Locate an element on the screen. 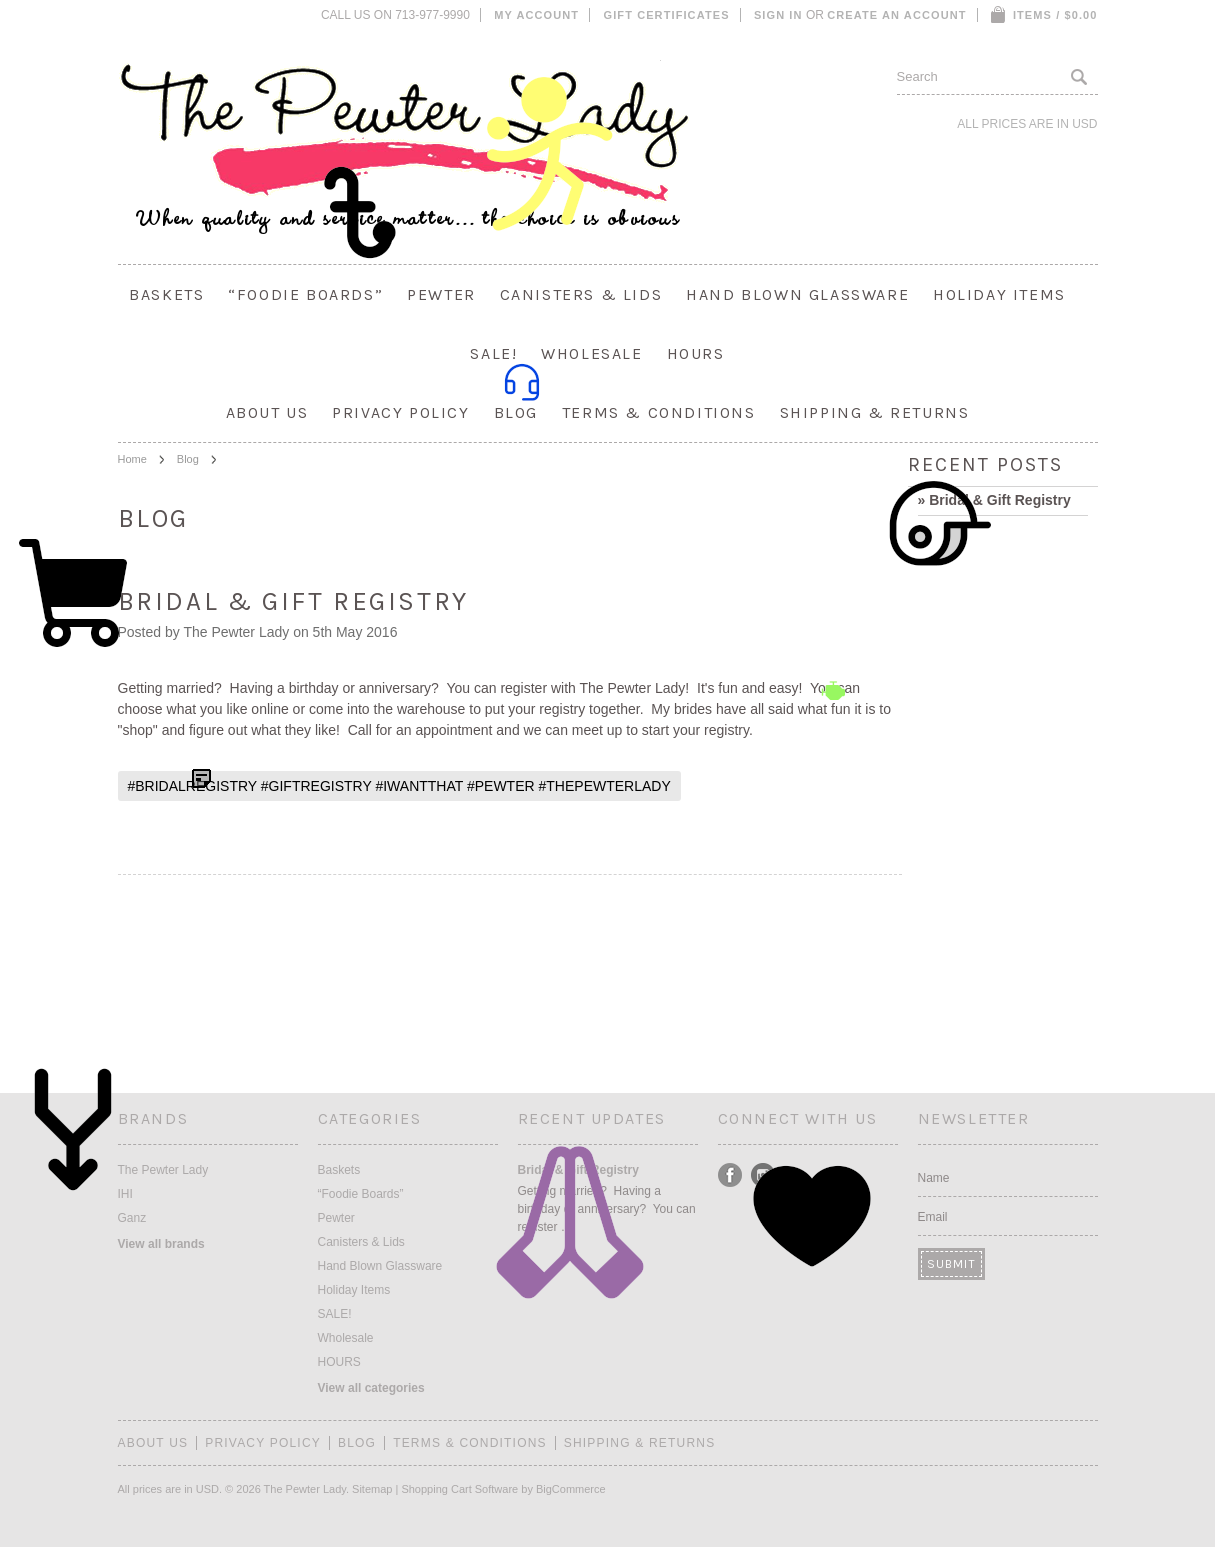  access sports or athletic activities is located at coordinates (544, 151).